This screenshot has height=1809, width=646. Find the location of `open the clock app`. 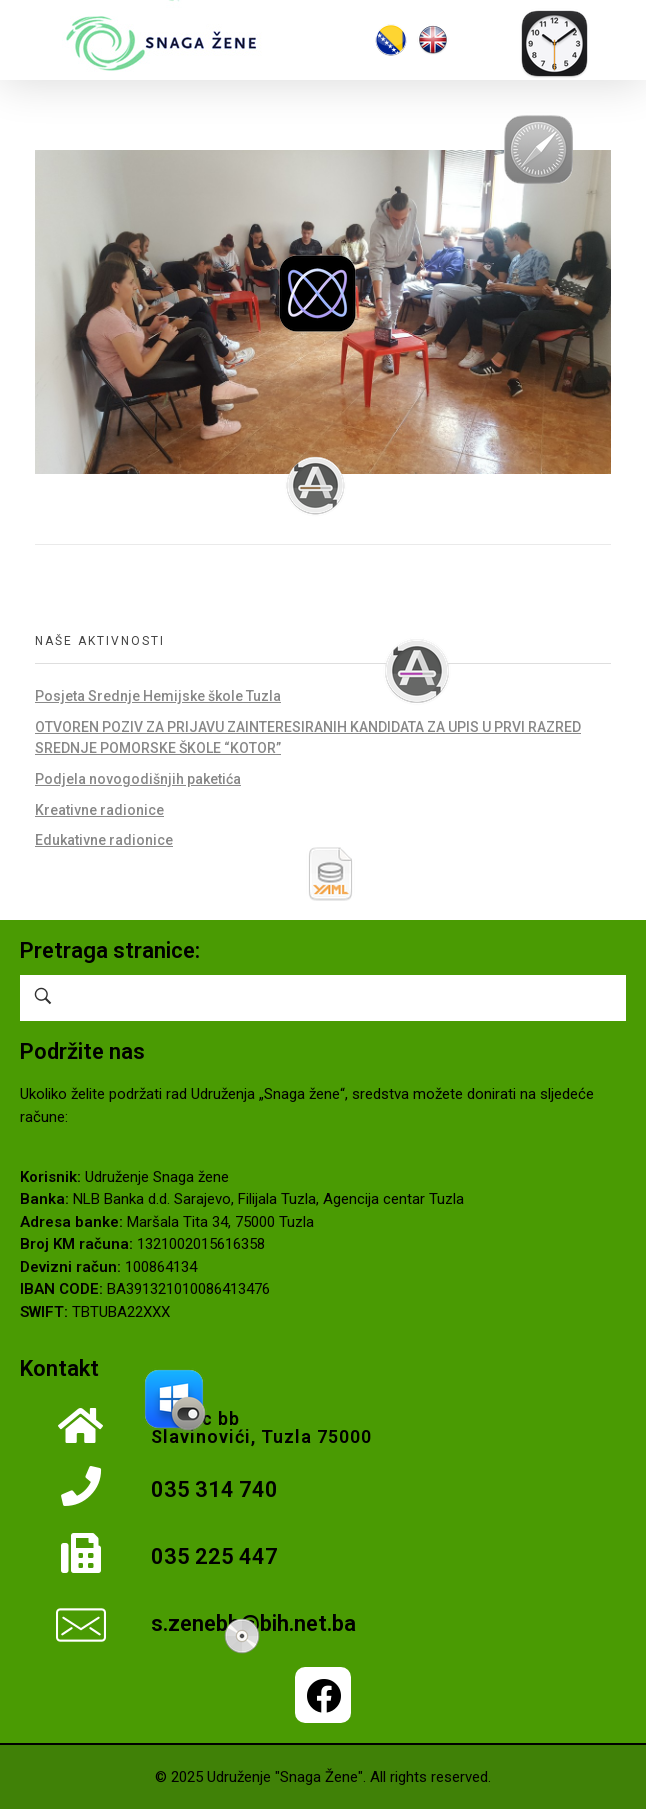

open the clock app is located at coordinates (554, 43).